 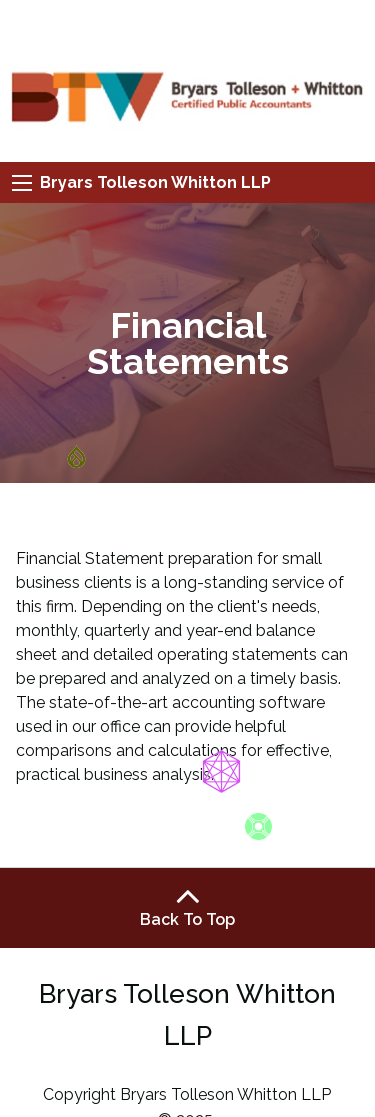 What do you see at coordinates (76, 456) in the screenshot?
I see `link to drupal CMS platform` at bounding box center [76, 456].